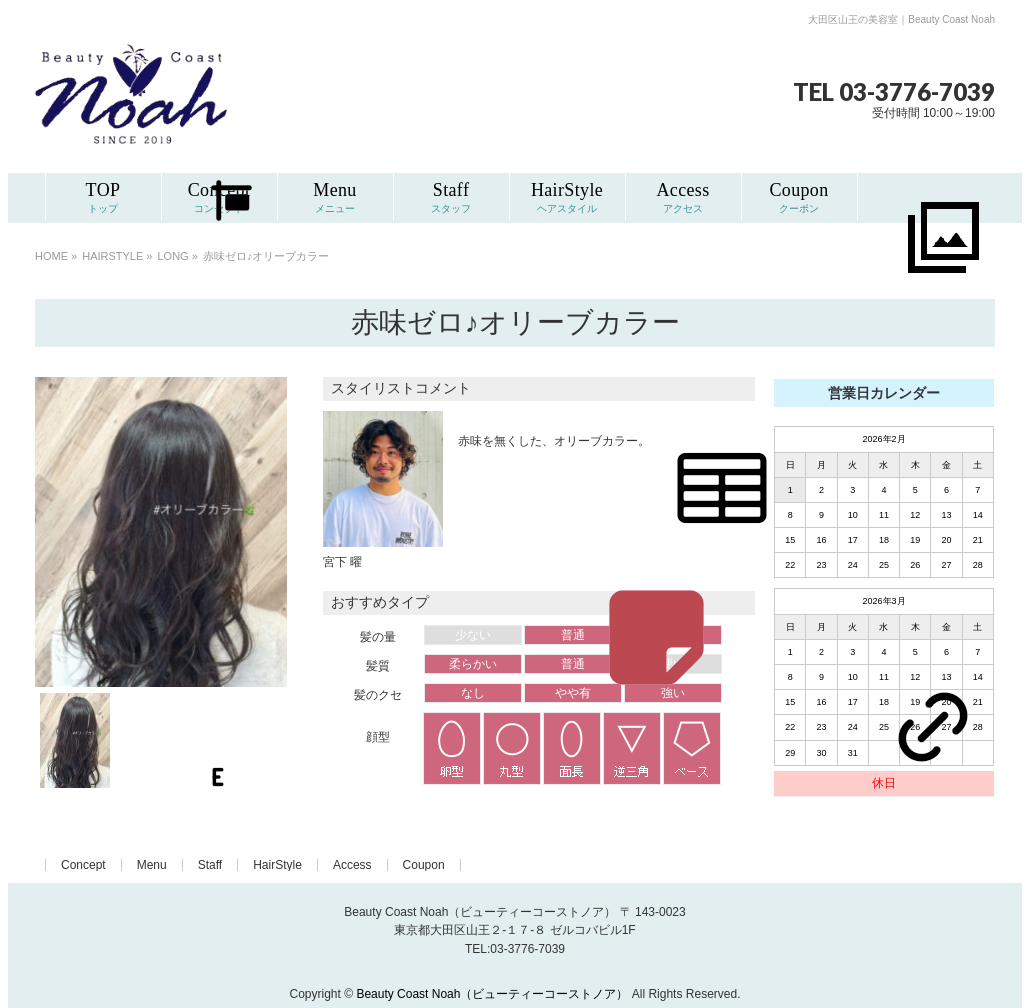 This screenshot has width=1030, height=1008. I want to click on copy or share a link, so click(933, 727).